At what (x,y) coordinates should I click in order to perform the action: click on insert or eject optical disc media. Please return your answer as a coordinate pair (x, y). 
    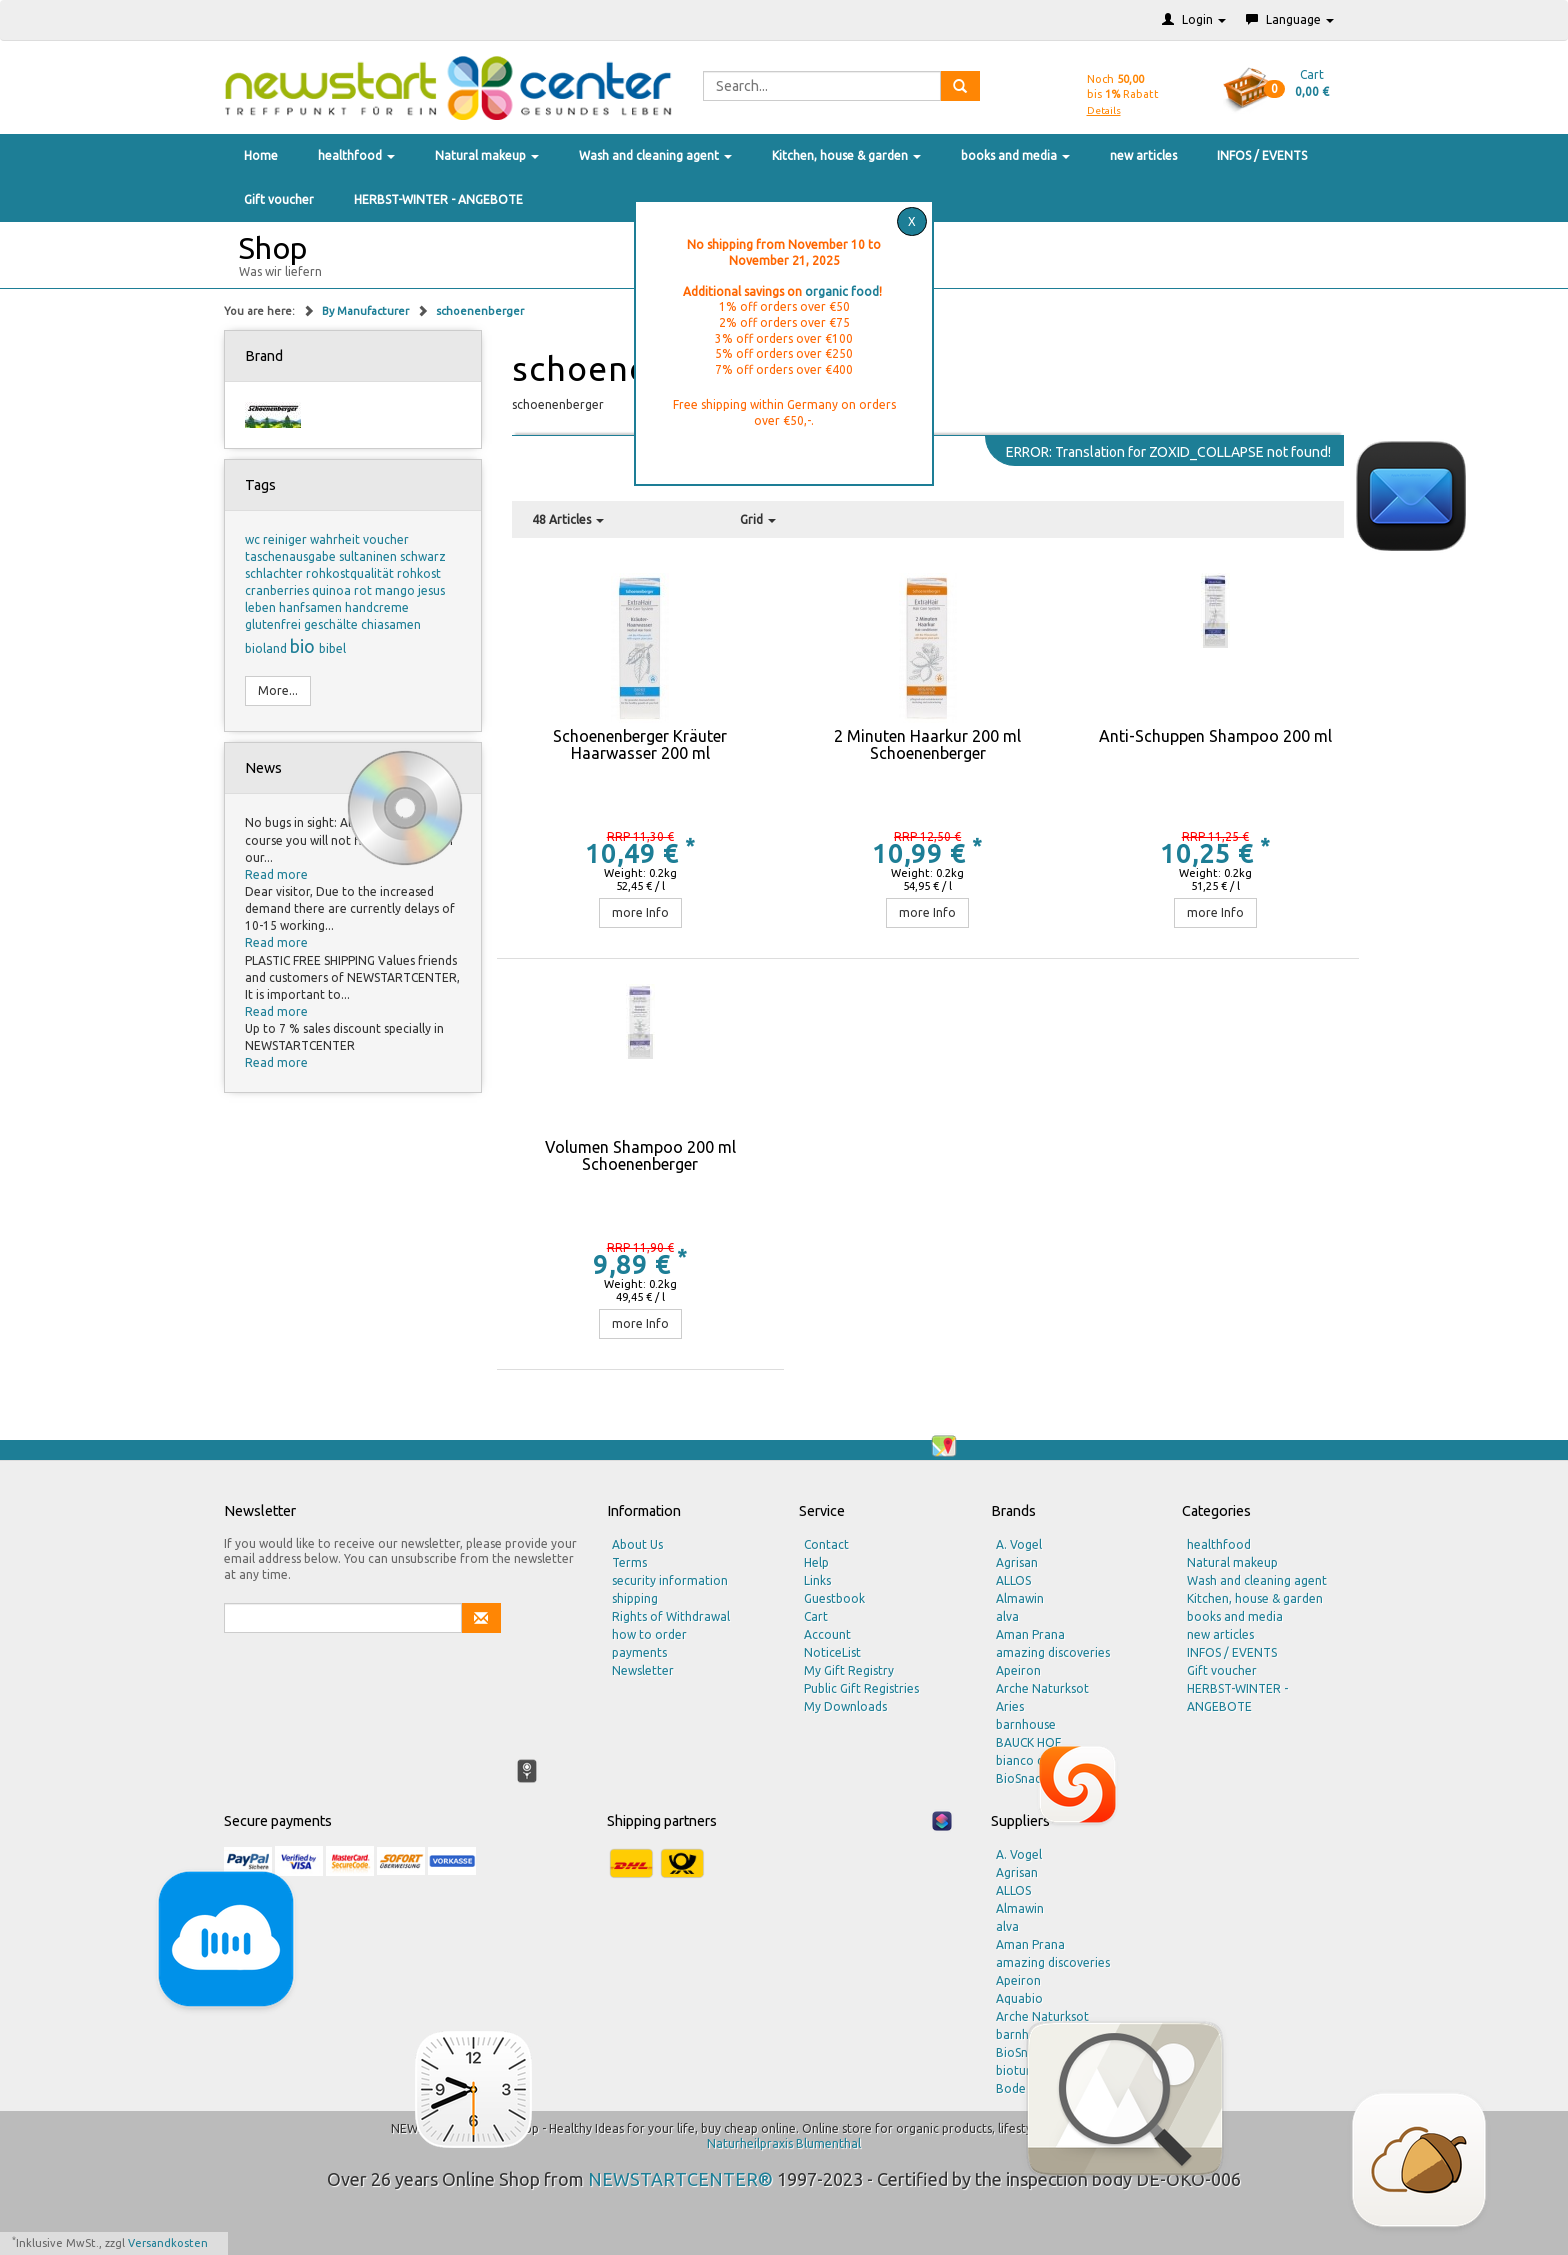
    Looking at the image, I should click on (405, 808).